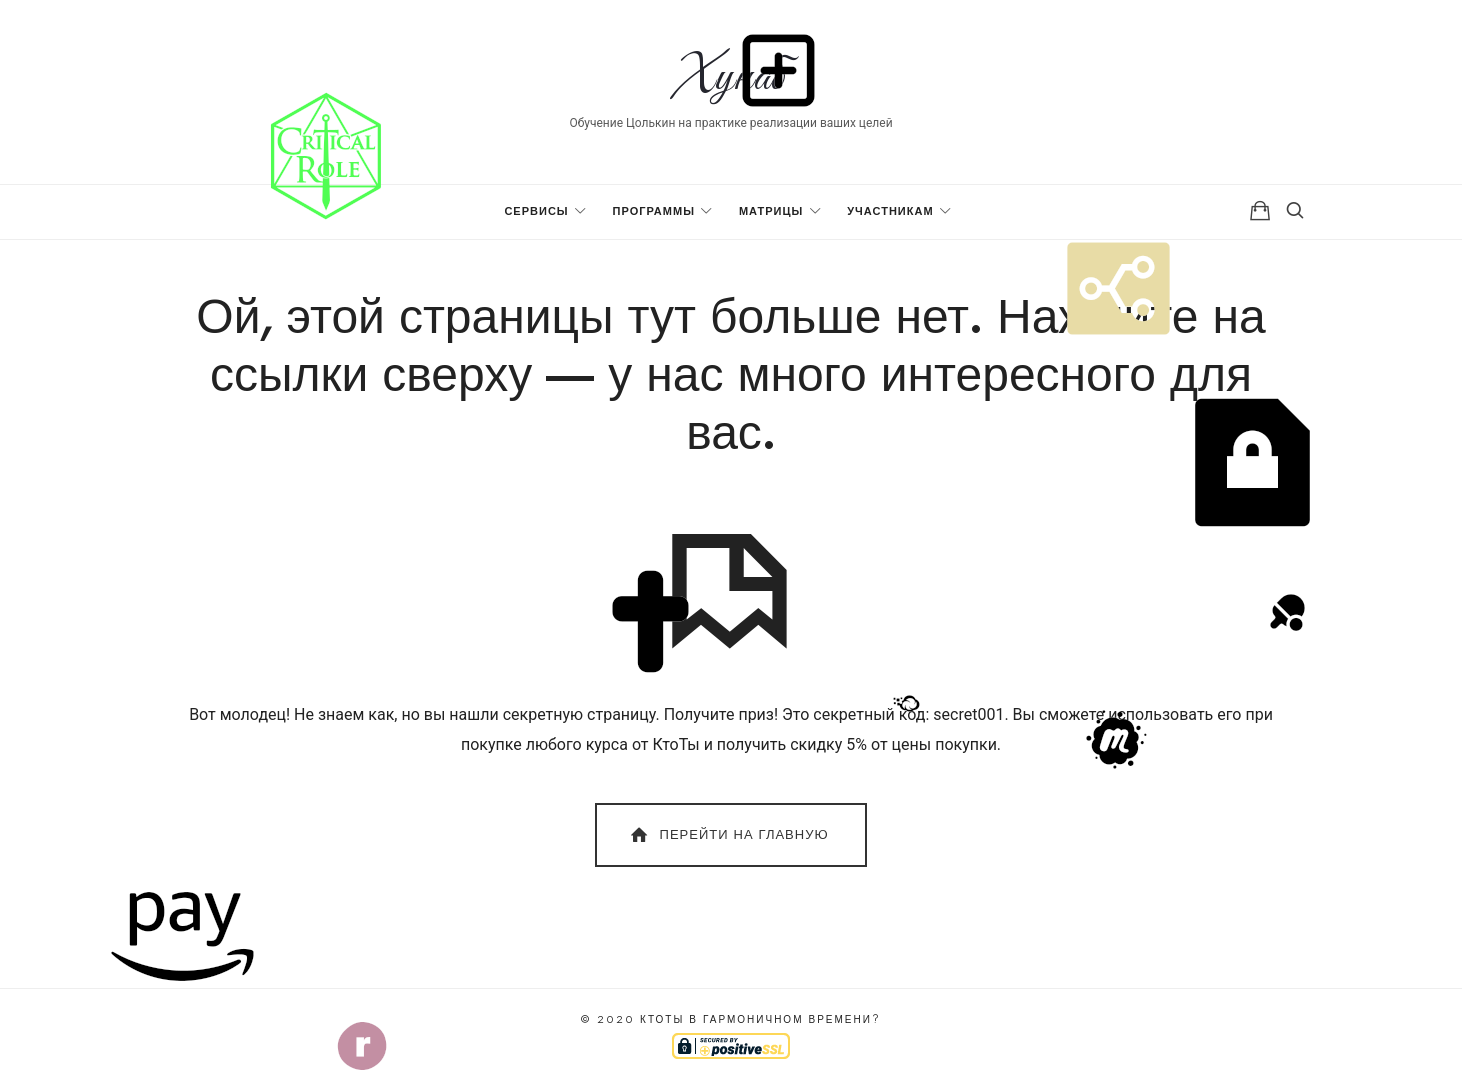 The width and height of the screenshot is (1462, 1084). Describe the element at coordinates (1252, 462) in the screenshot. I see `access a password-protected file` at that location.